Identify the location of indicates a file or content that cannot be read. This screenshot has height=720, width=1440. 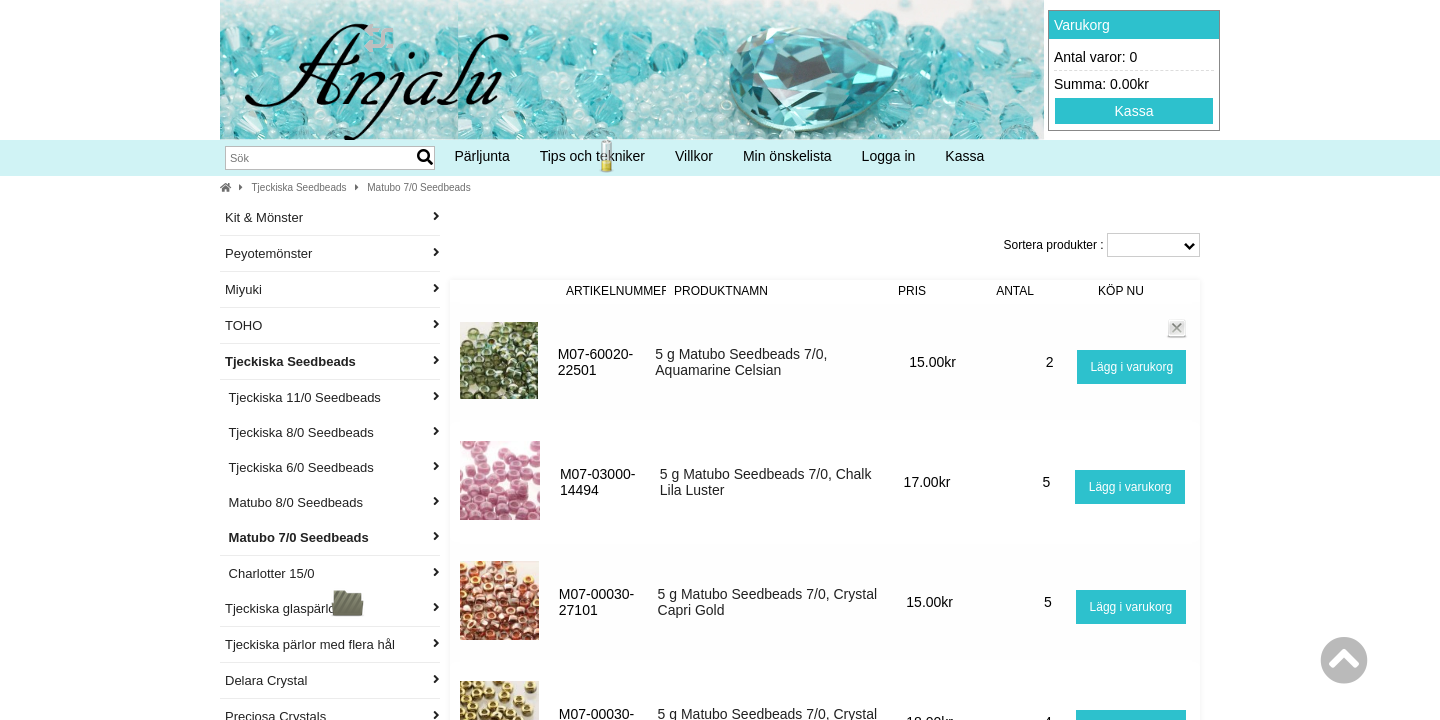
(1177, 329).